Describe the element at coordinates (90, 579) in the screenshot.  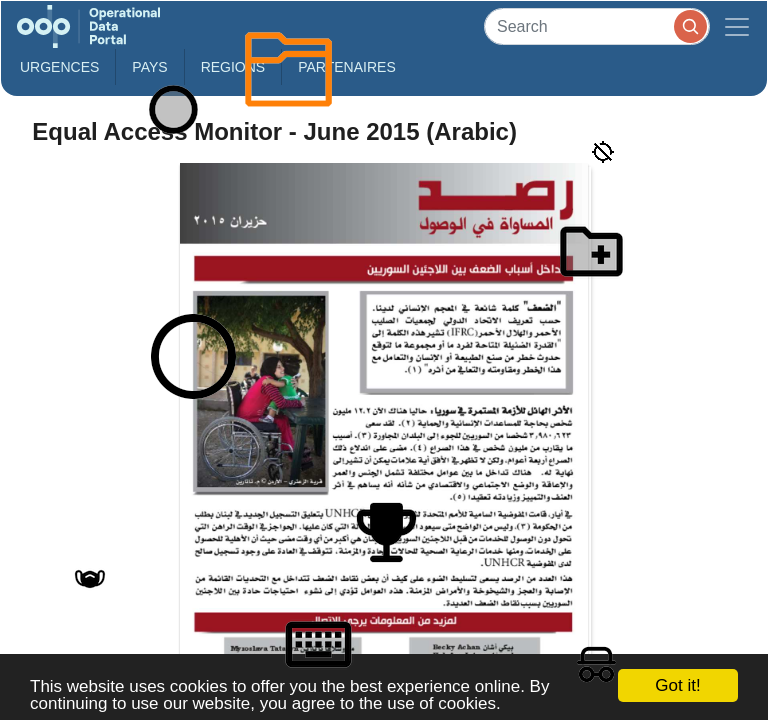
I see `indicates mask required or health safety guidelines` at that location.